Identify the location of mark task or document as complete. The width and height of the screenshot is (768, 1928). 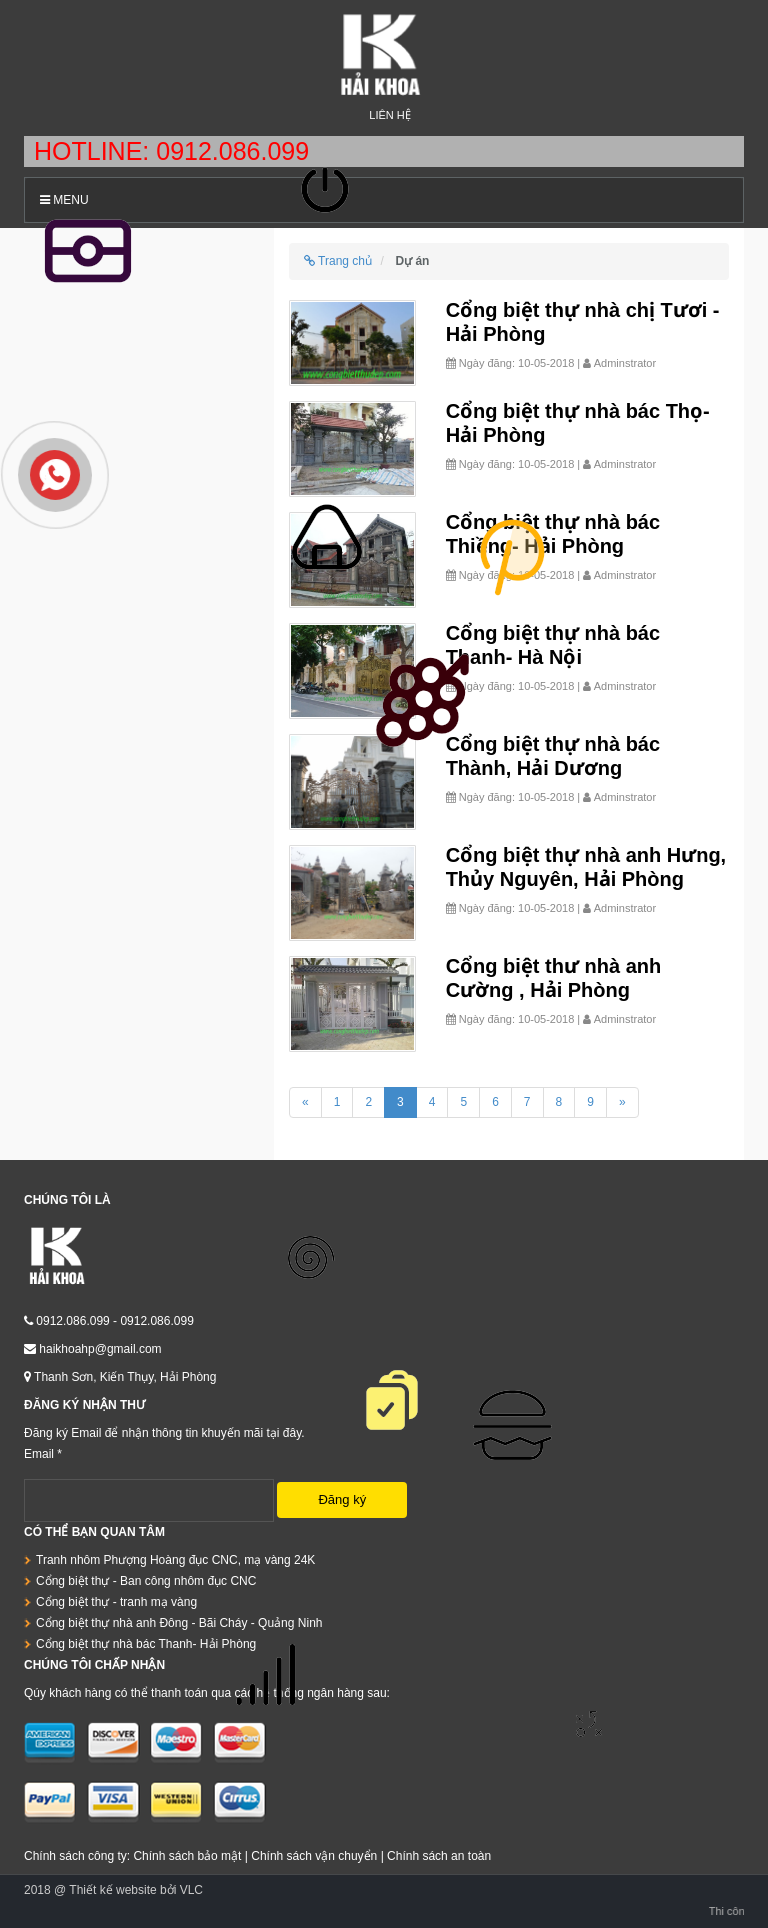
(392, 1400).